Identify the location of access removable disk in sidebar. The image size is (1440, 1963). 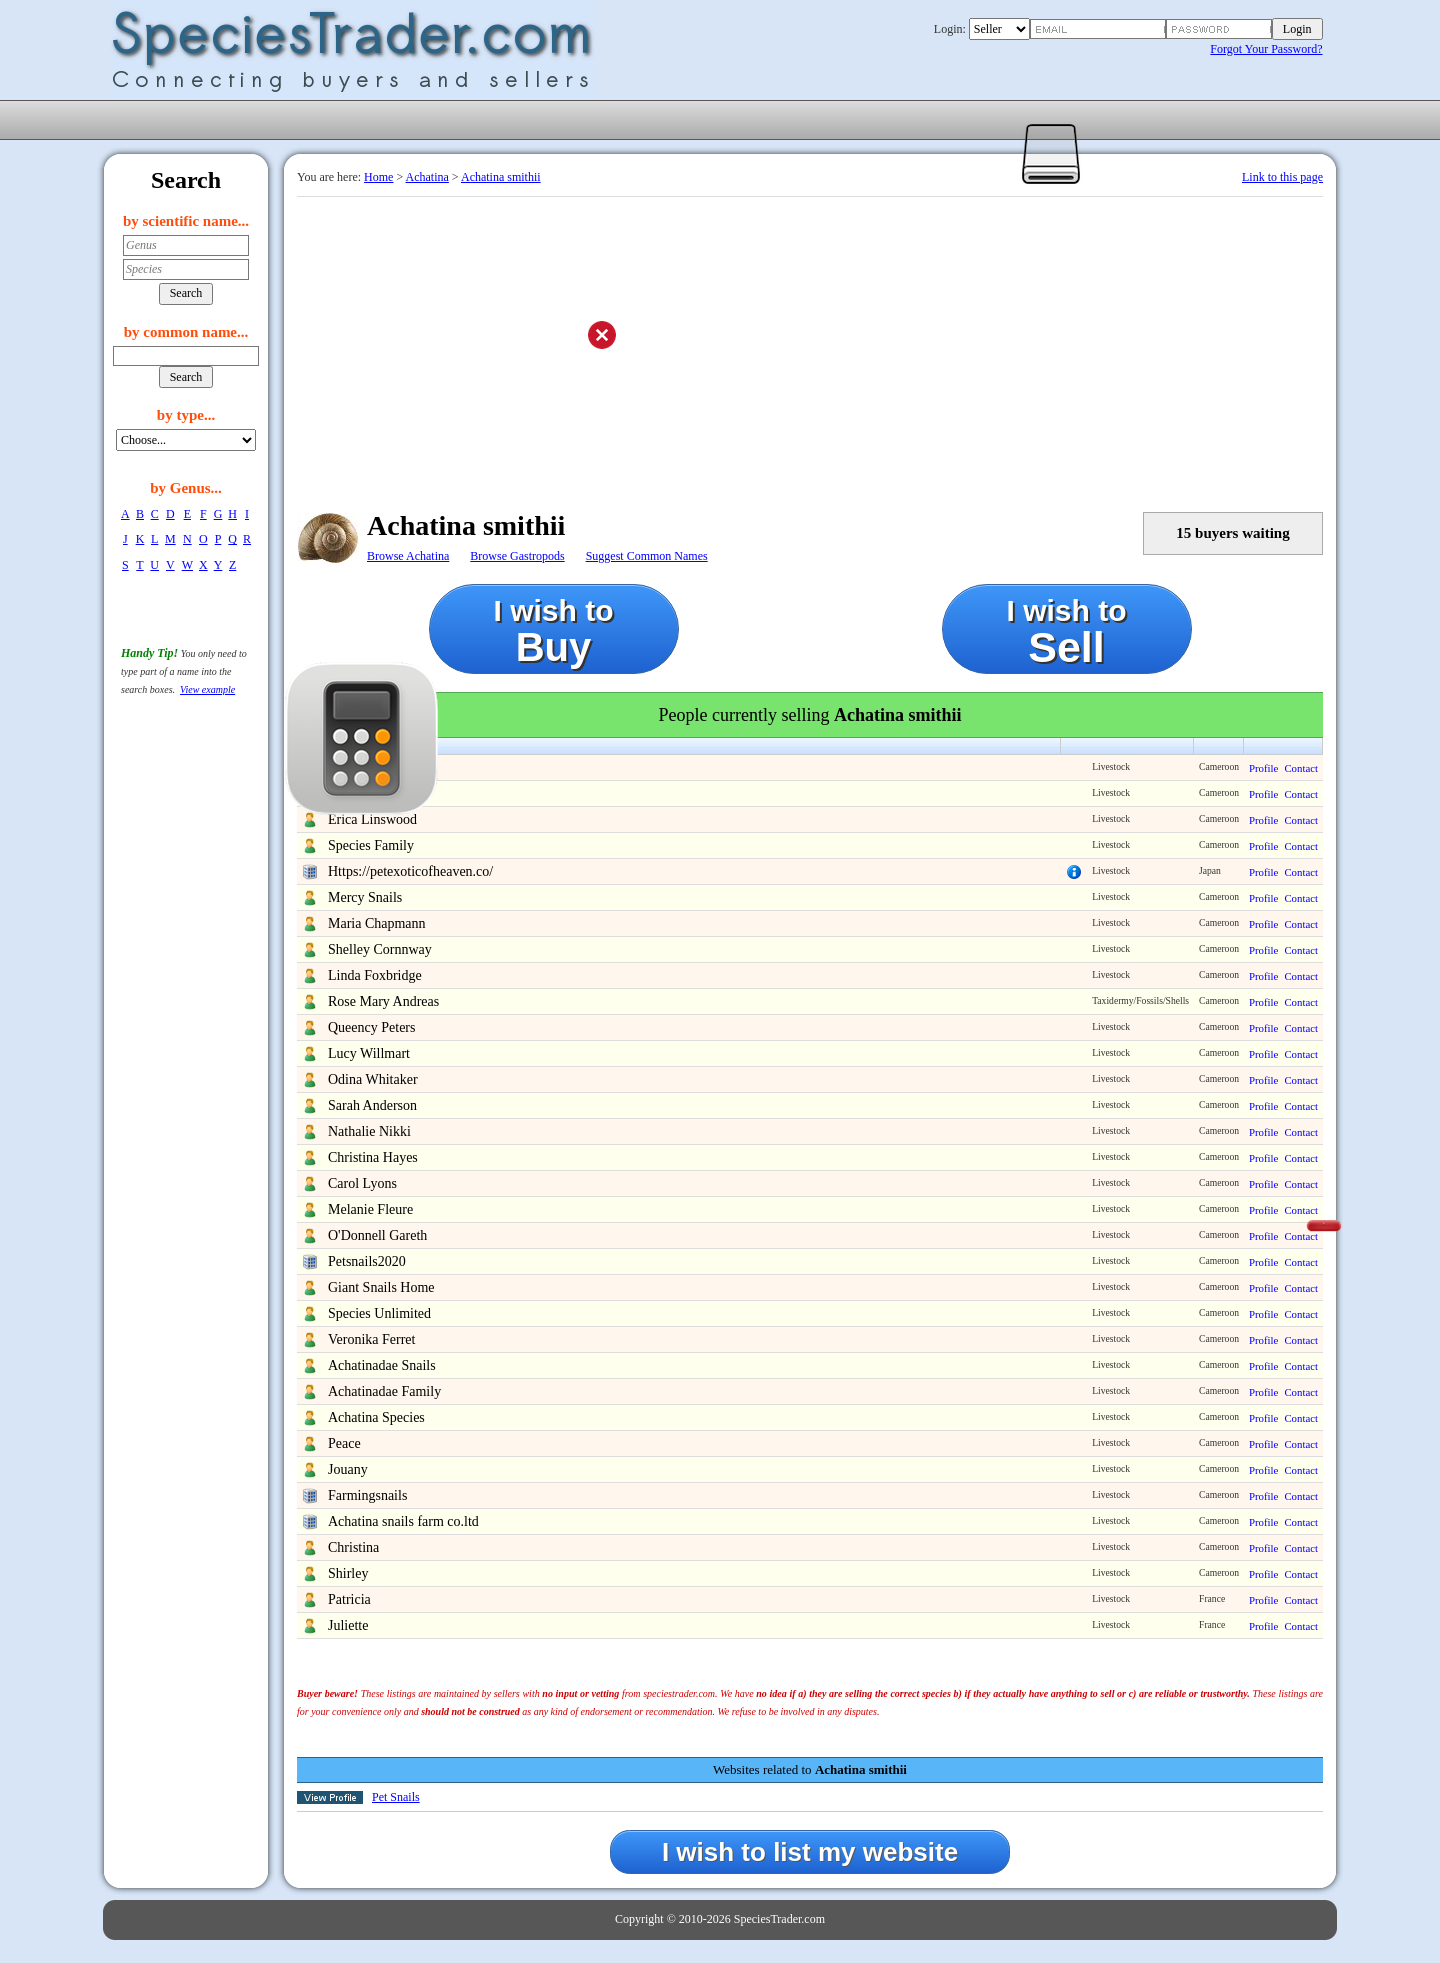
(1051, 154).